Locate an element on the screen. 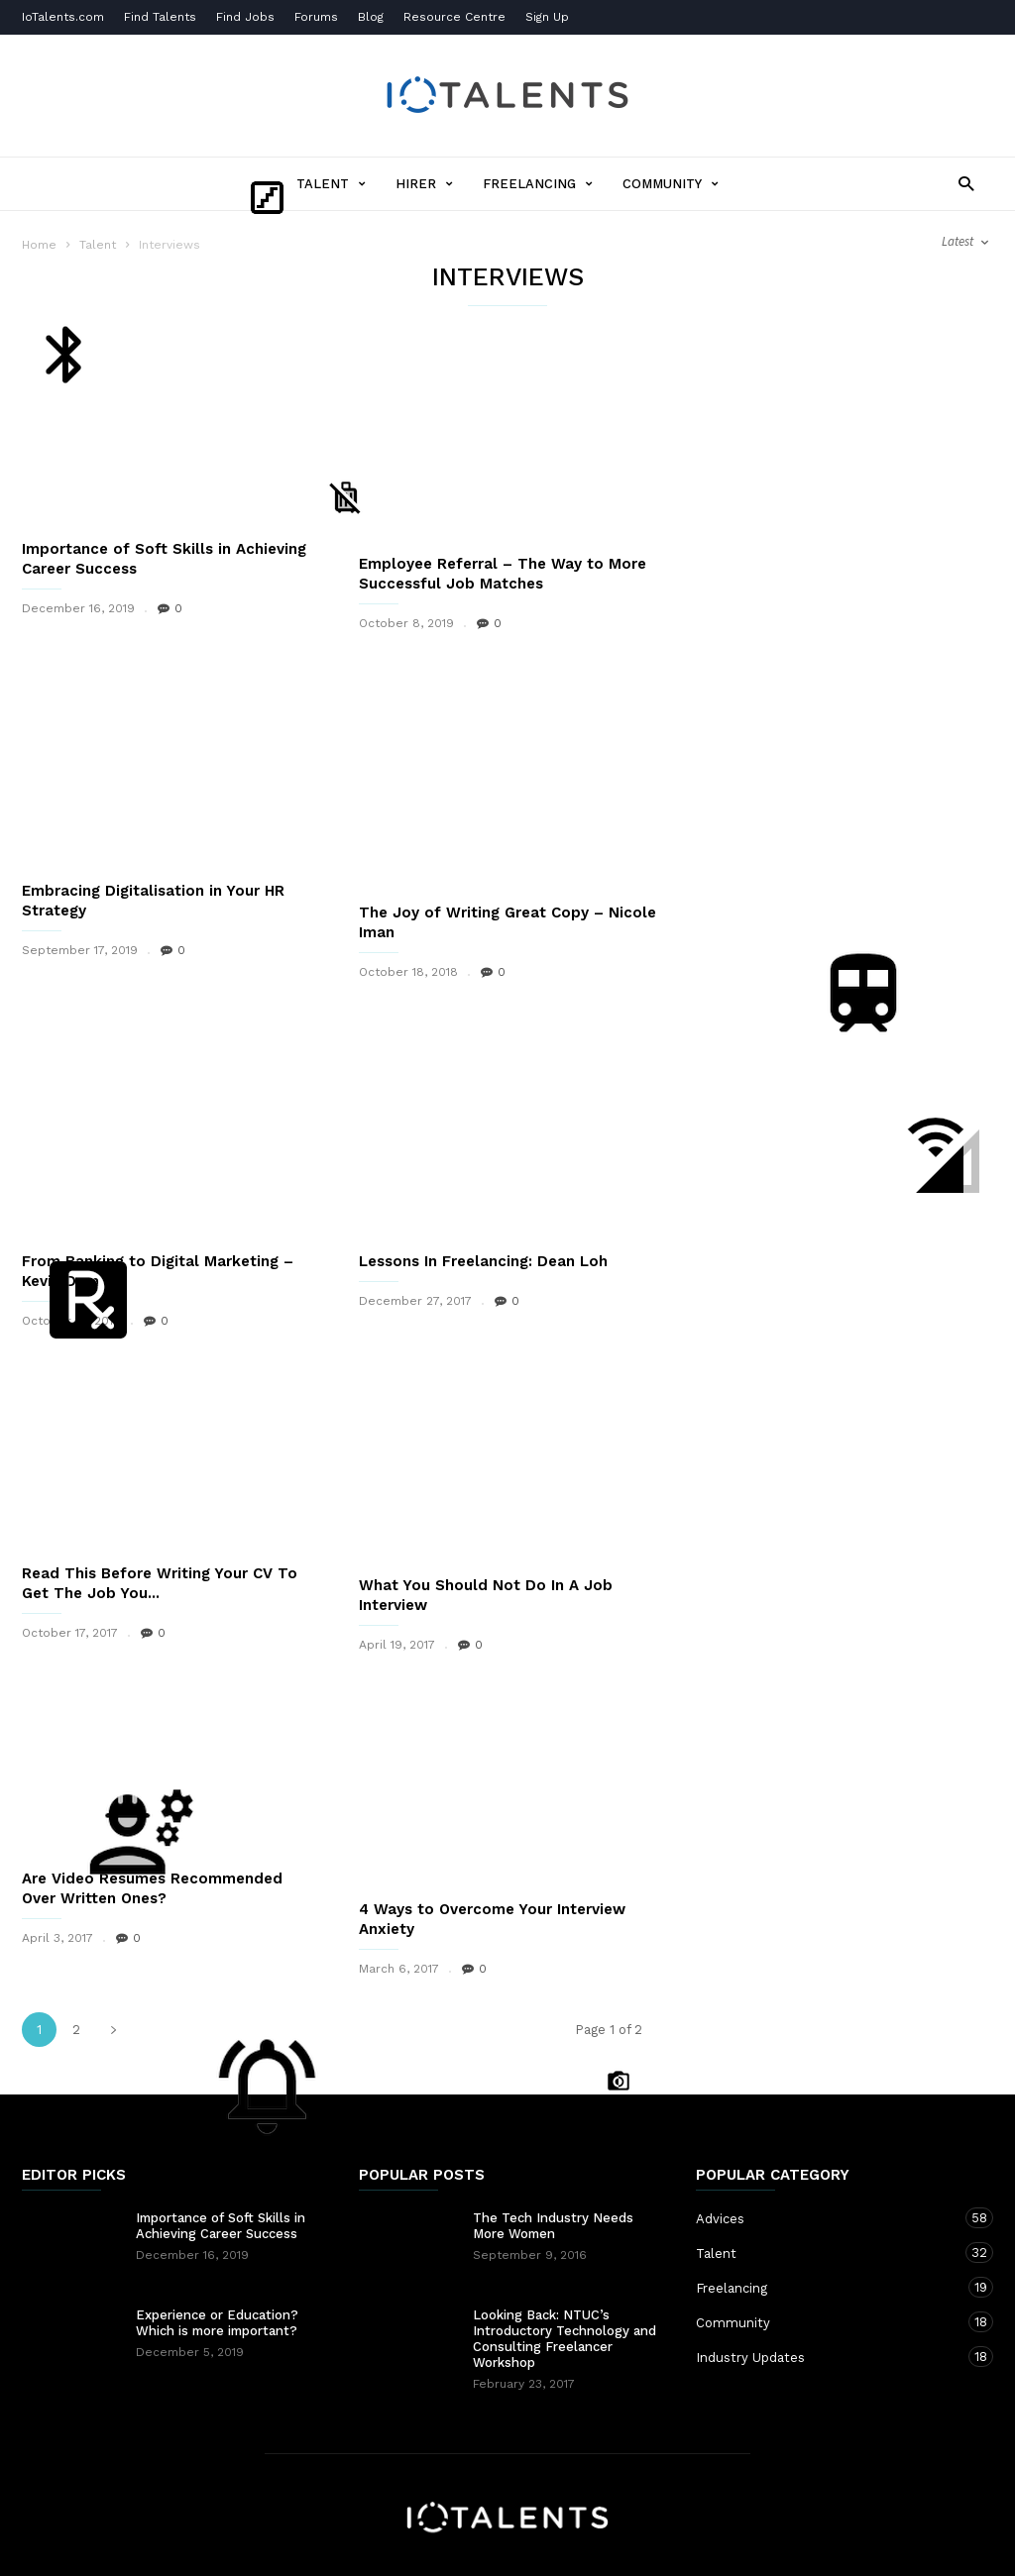 This screenshot has width=1015, height=2576. access engineering or technical settings is located at coordinates (142, 1832).